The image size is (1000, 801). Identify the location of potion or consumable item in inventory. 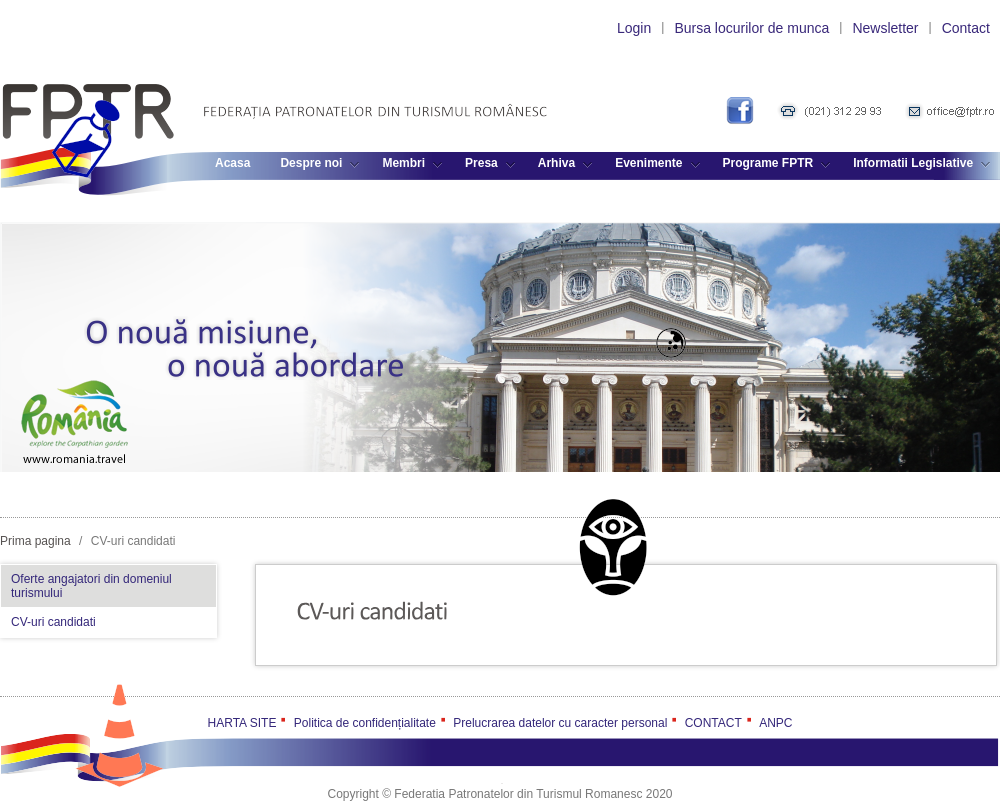
(87, 139).